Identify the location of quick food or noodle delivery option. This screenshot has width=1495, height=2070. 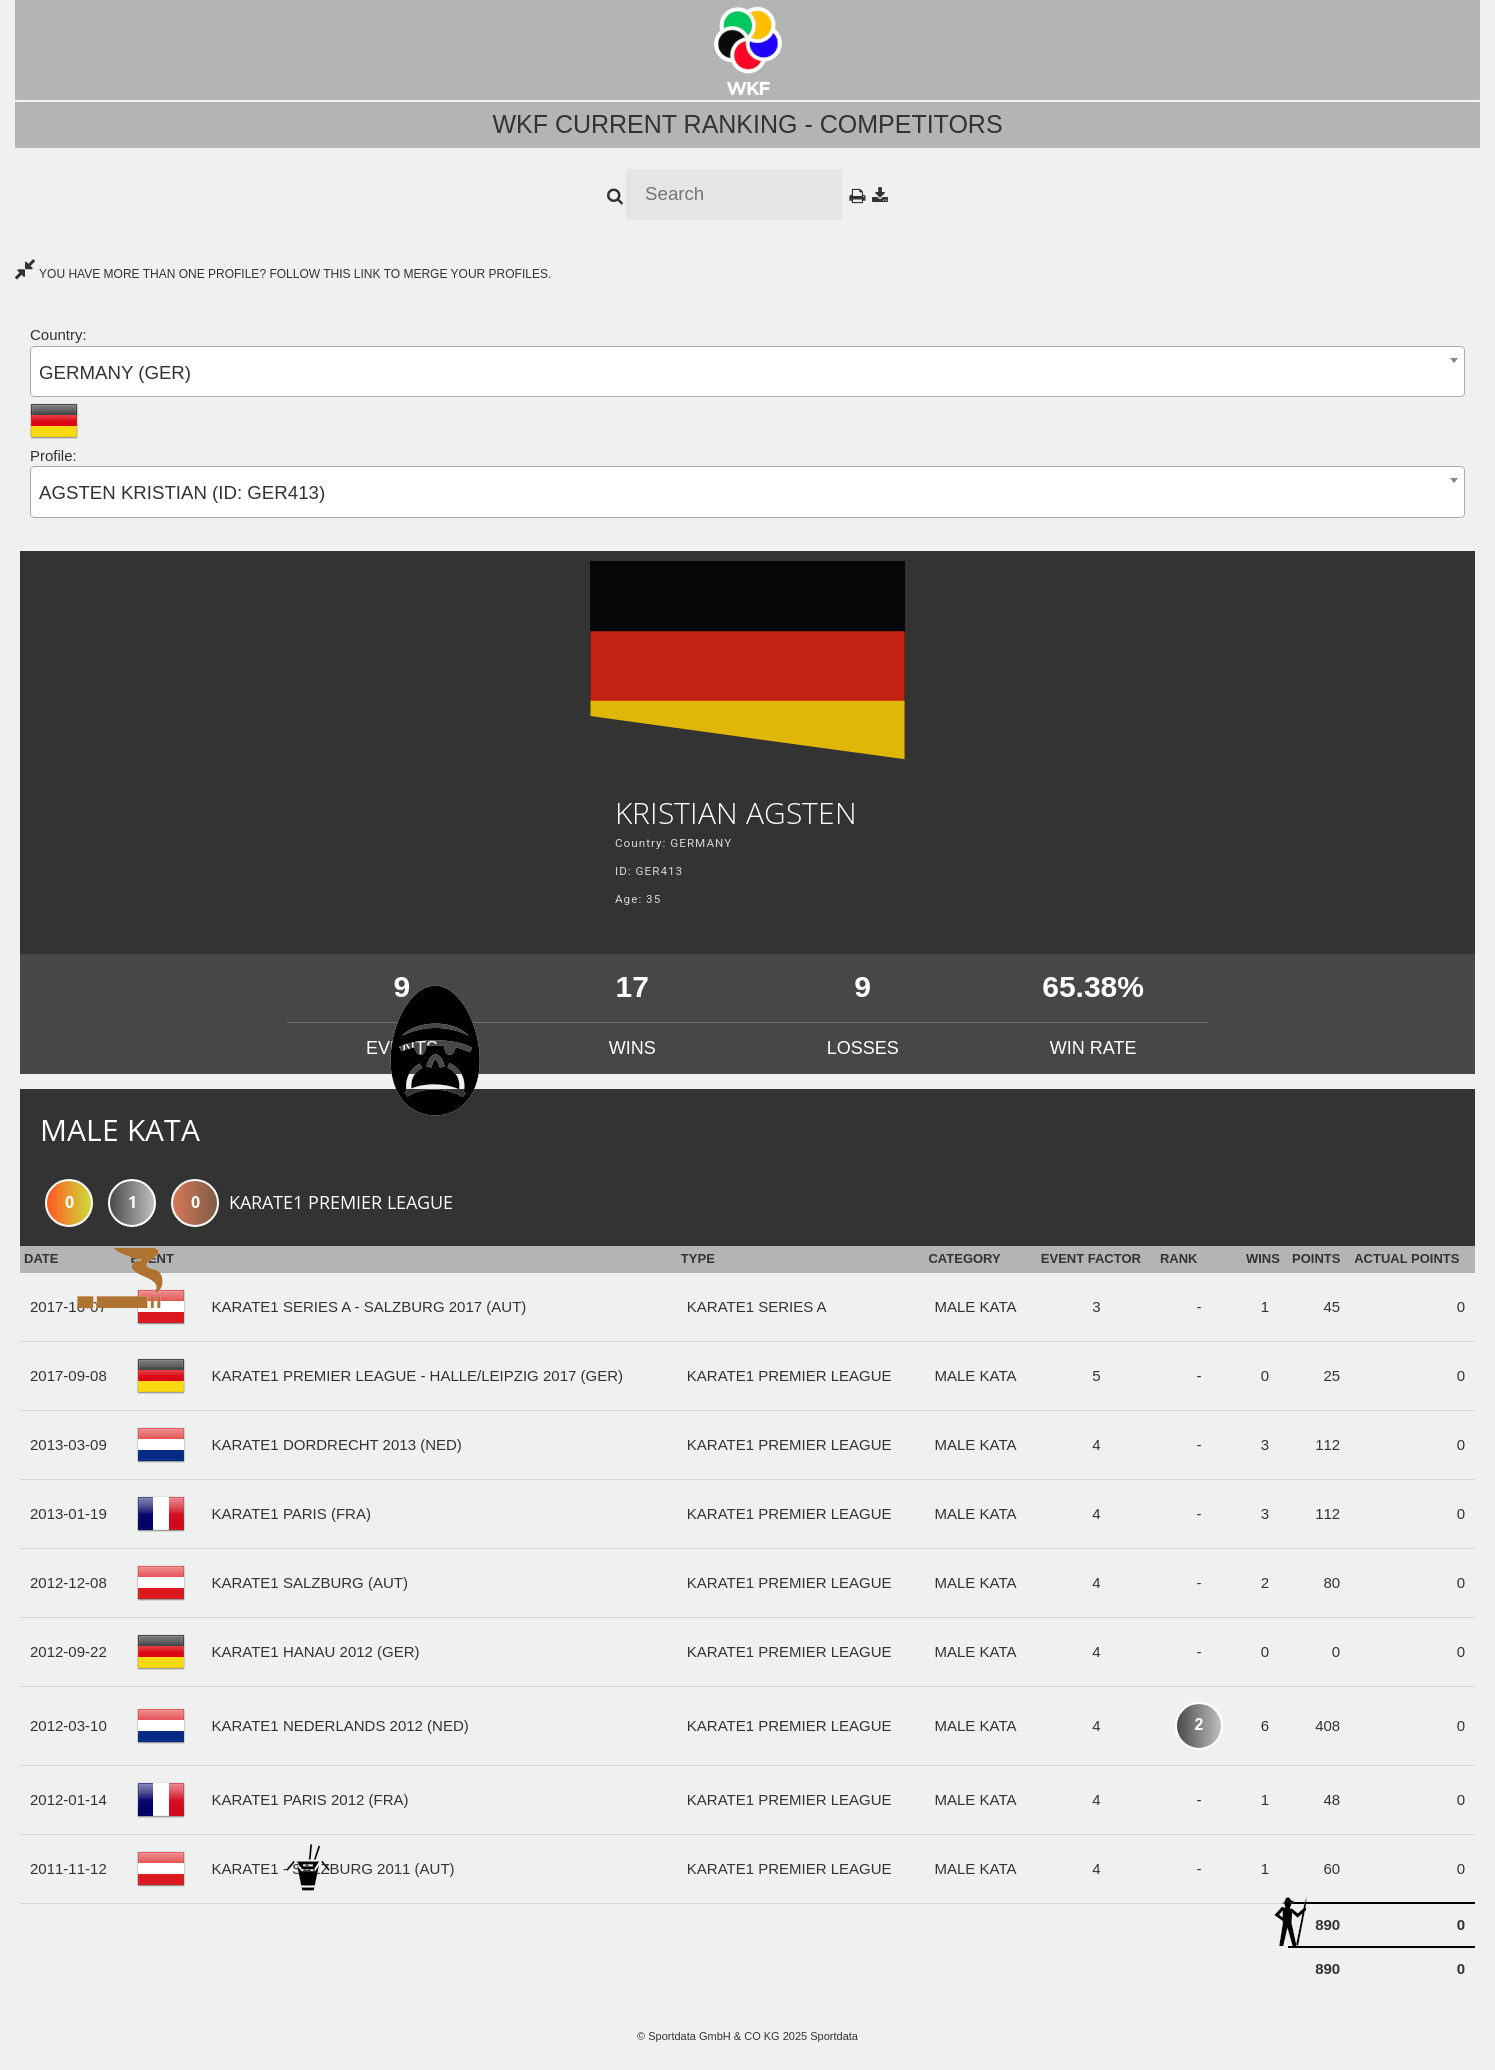
(308, 1867).